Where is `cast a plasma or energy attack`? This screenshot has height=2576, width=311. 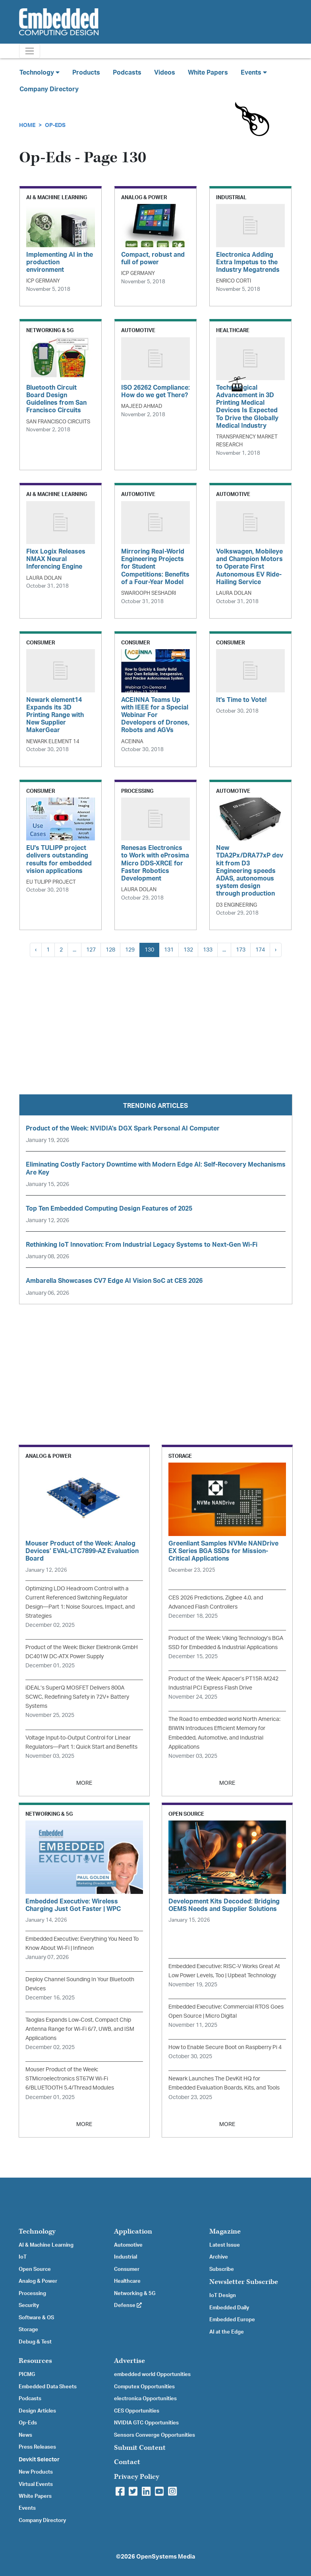 cast a plasma or energy attack is located at coordinates (252, 119).